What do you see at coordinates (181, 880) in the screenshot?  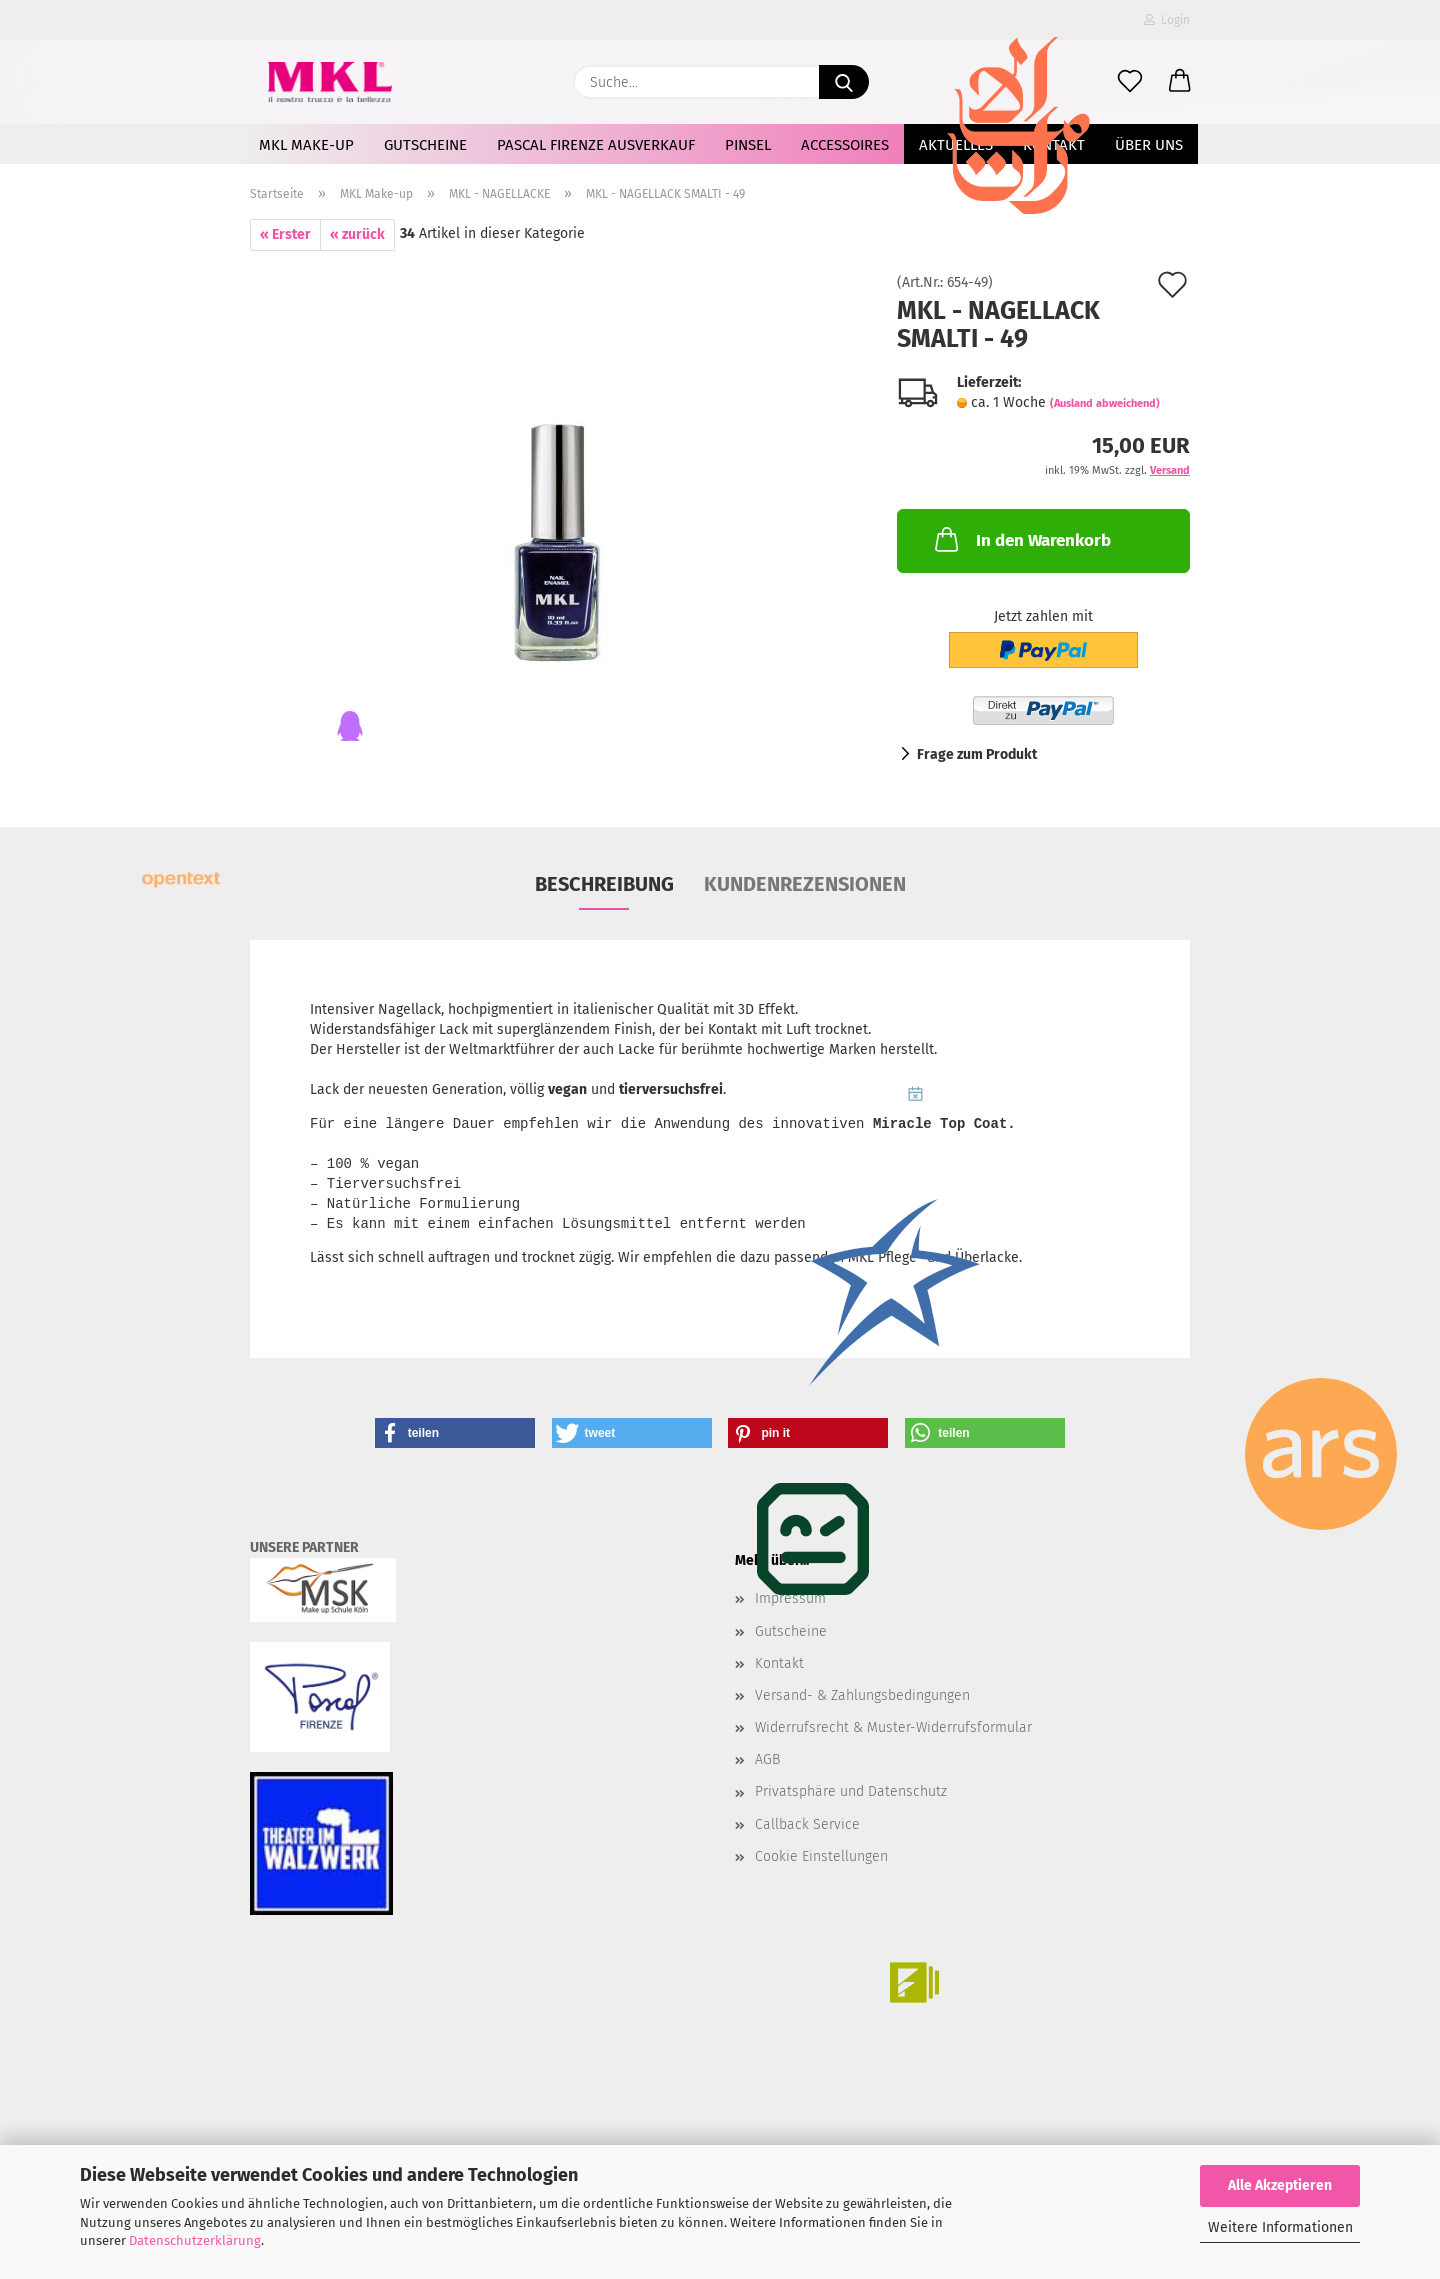 I see `OpenText company logo` at bounding box center [181, 880].